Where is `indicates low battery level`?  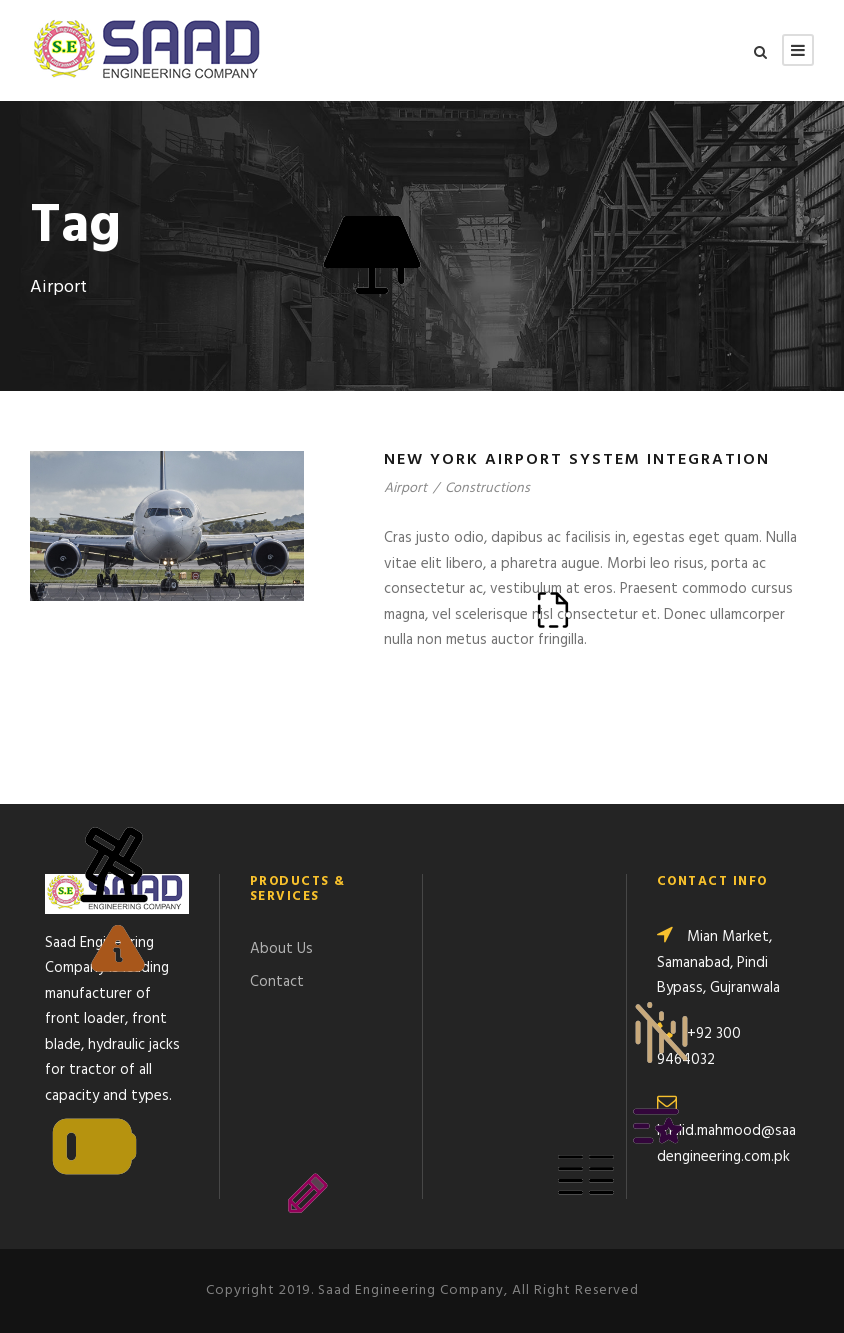
indicates low battery level is located at coordinates (94, 1146).